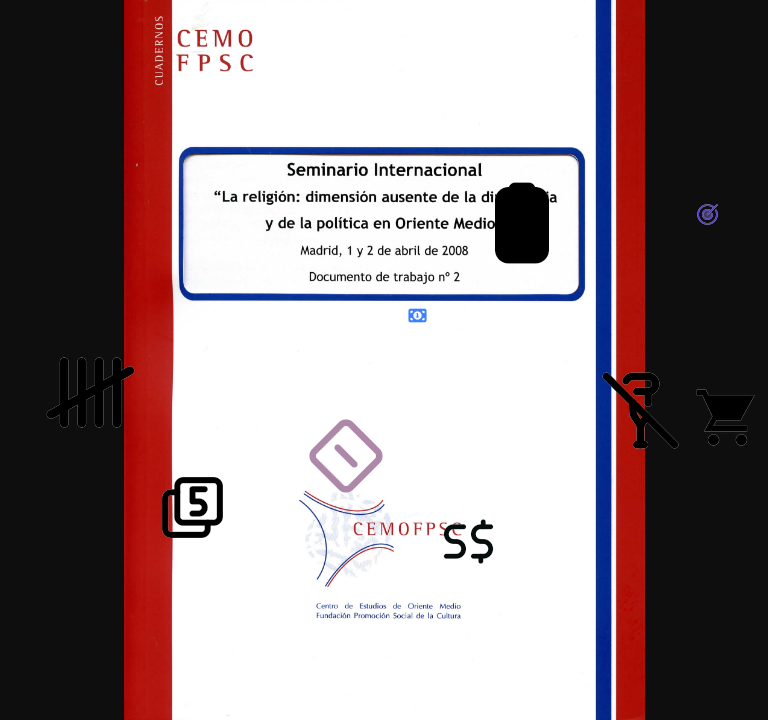  What do you see at coordinates (417, 315) in the screenshot?
I see `view payment or billing details` at bounding box center [417, 315].